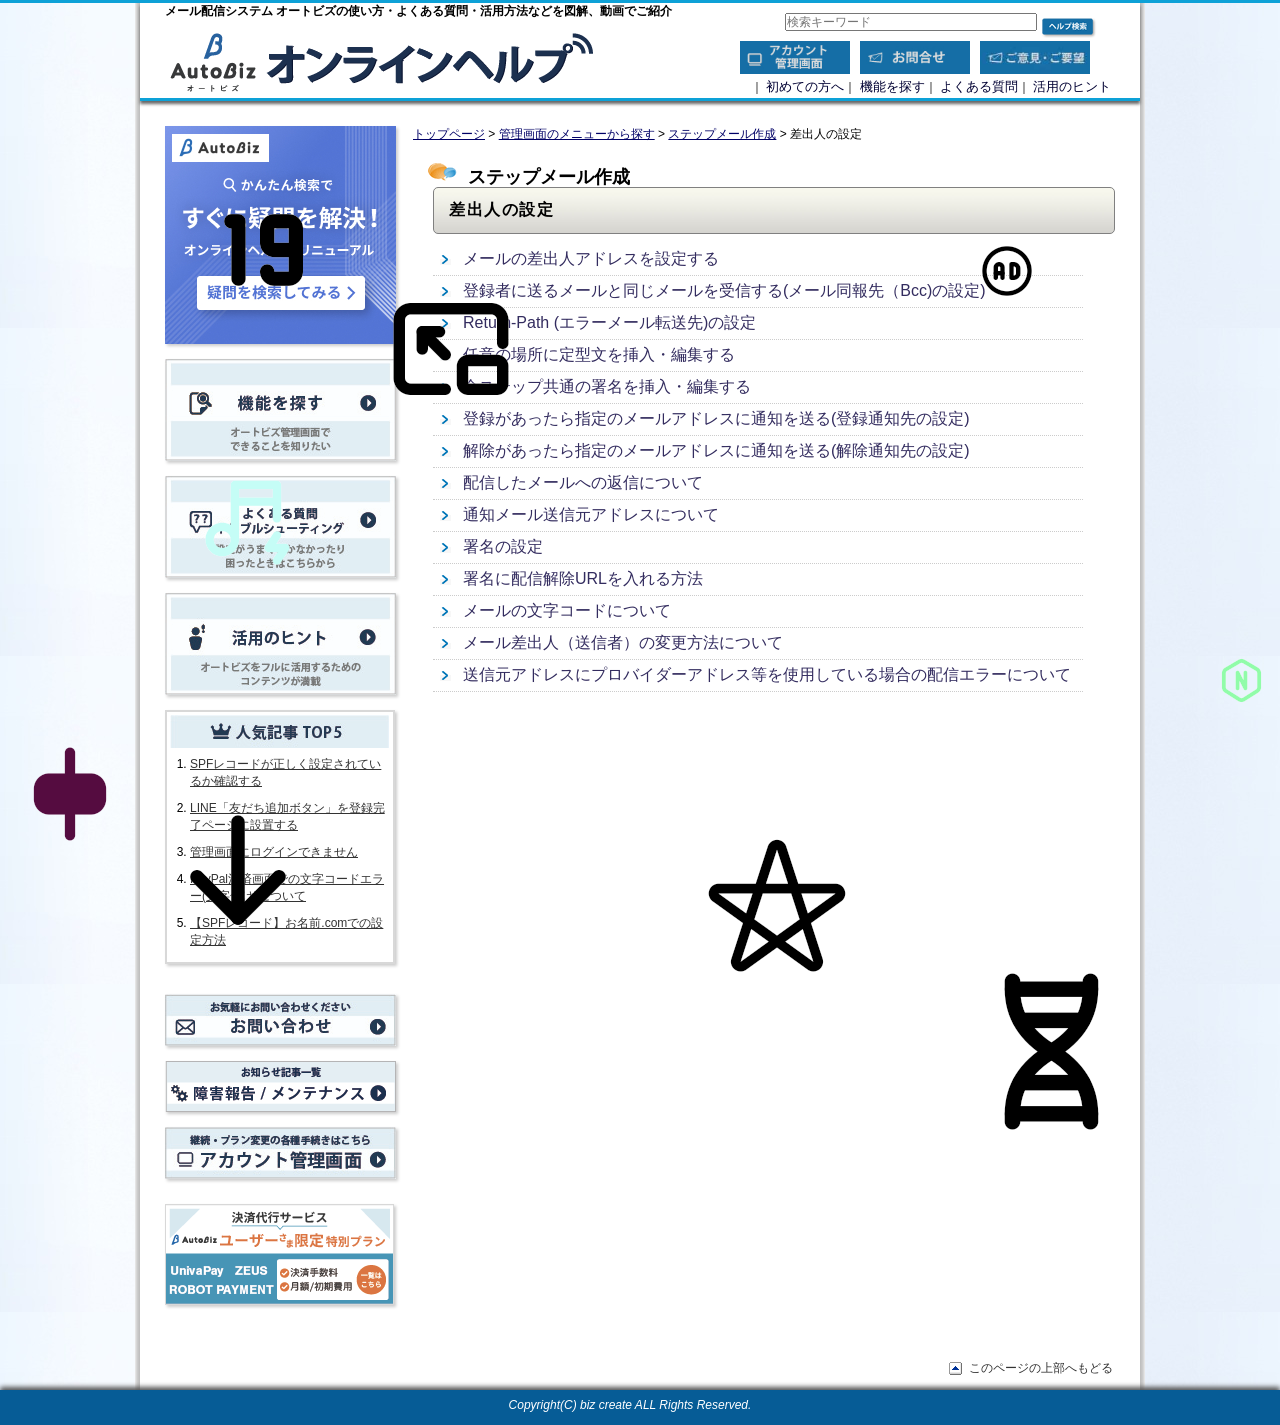 The width and height of the screenshot is (1280, 1425). I want to click on indicates 19 items or notifications, so click(260, 250).